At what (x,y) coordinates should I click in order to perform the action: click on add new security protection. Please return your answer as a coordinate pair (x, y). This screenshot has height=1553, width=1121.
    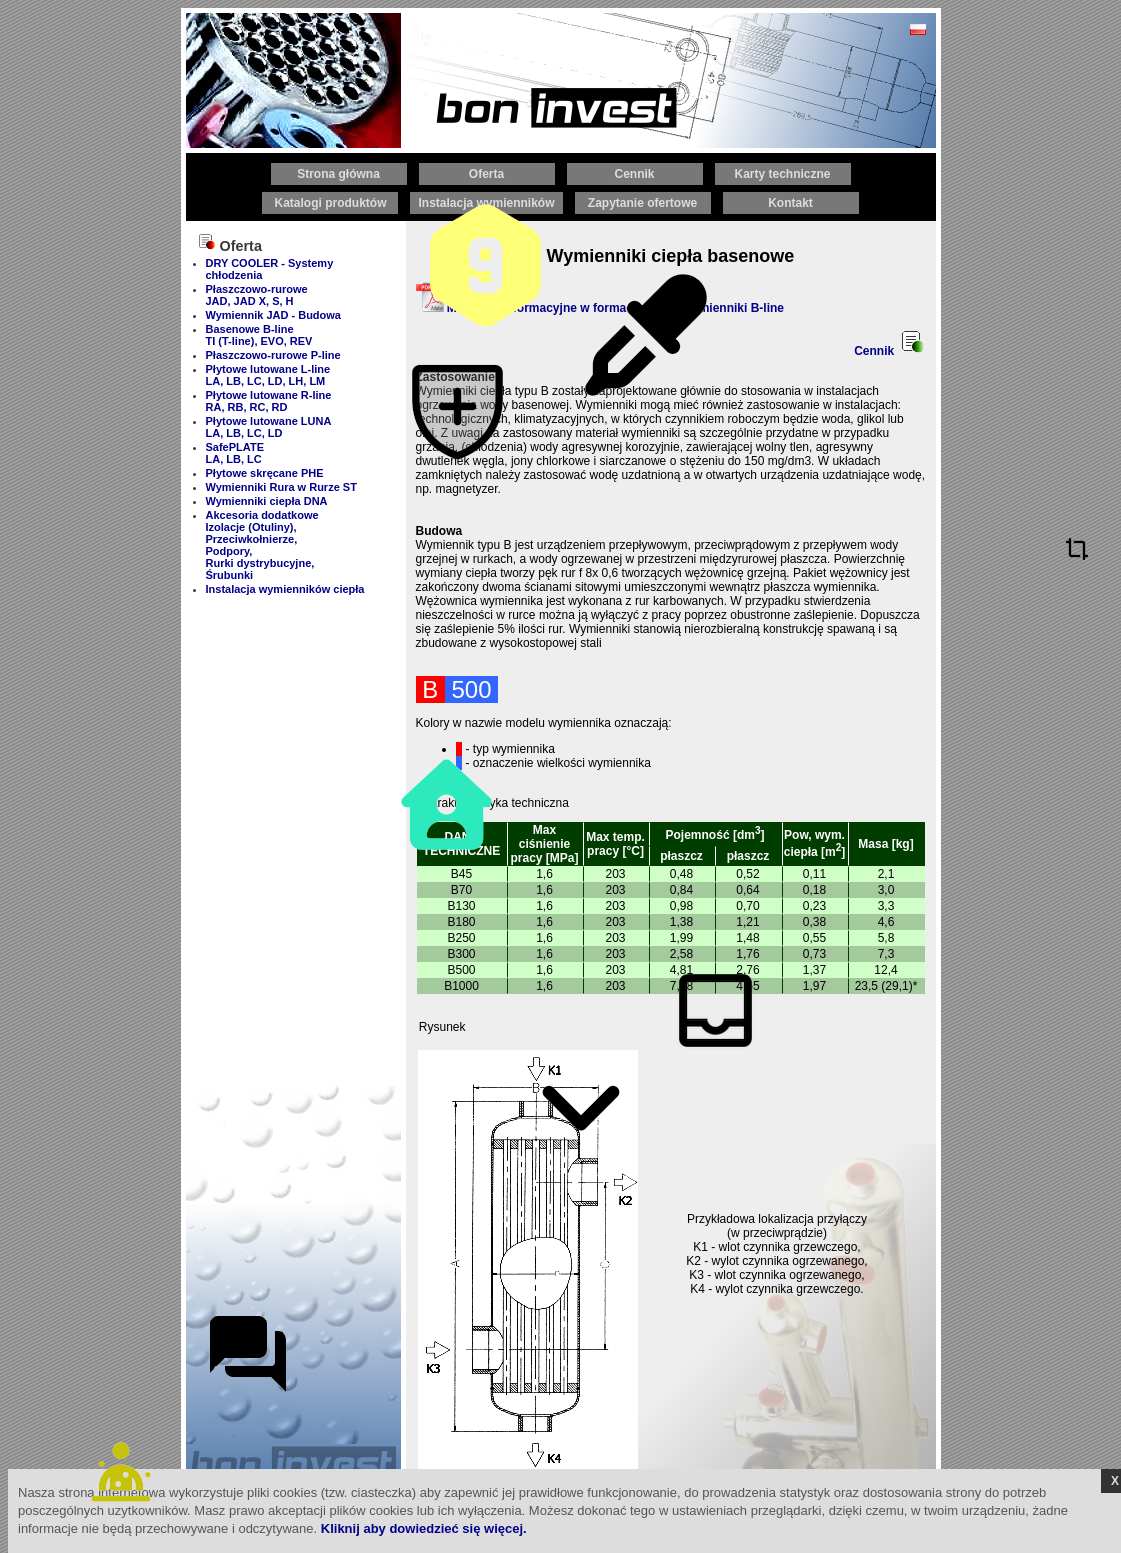
    Looking at the image, I should click on (457, 406).